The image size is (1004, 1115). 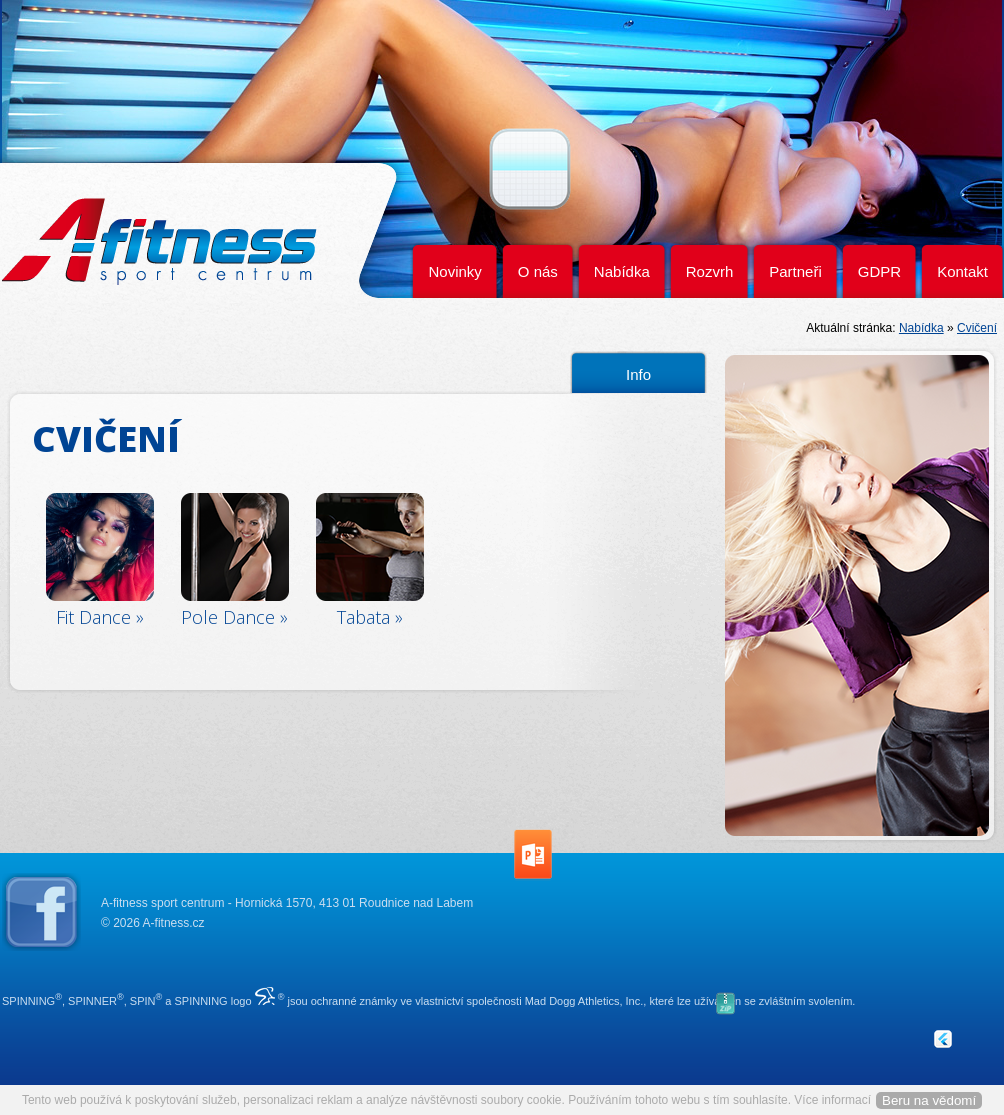 What do you see at coordinates (533, 855) in the screenshot?
I see `presentation template file type indicator` at bounding box center [533, 855].